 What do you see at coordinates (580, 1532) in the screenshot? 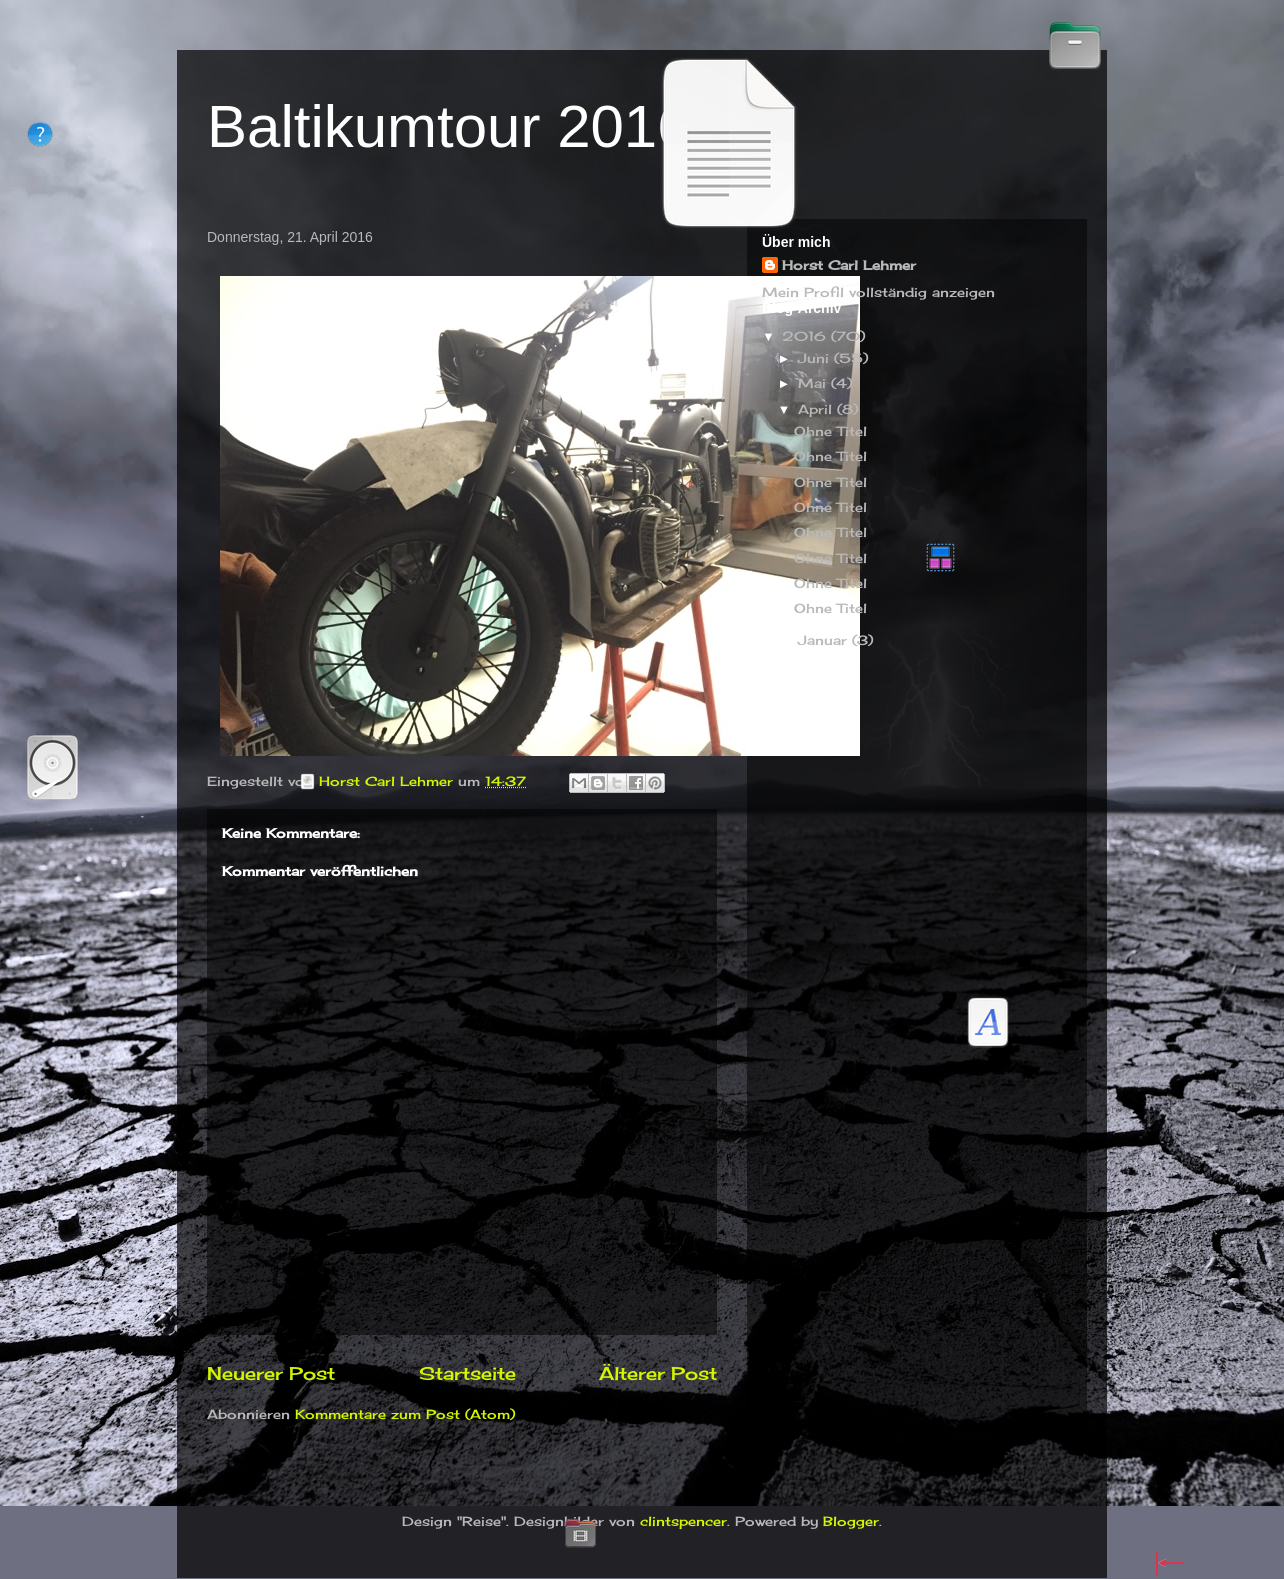
I see `open your videos folder` at bounding box center [580, 1532].